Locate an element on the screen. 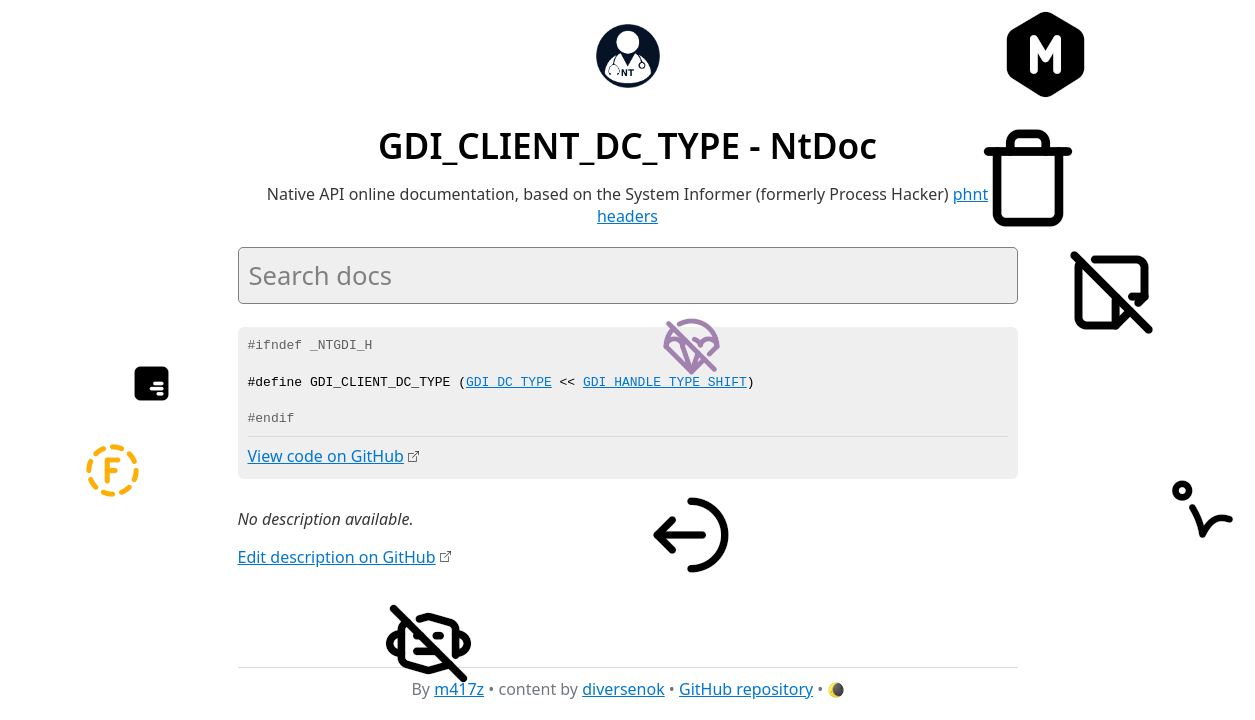  face mask not required is located at coordinates (428, 643).